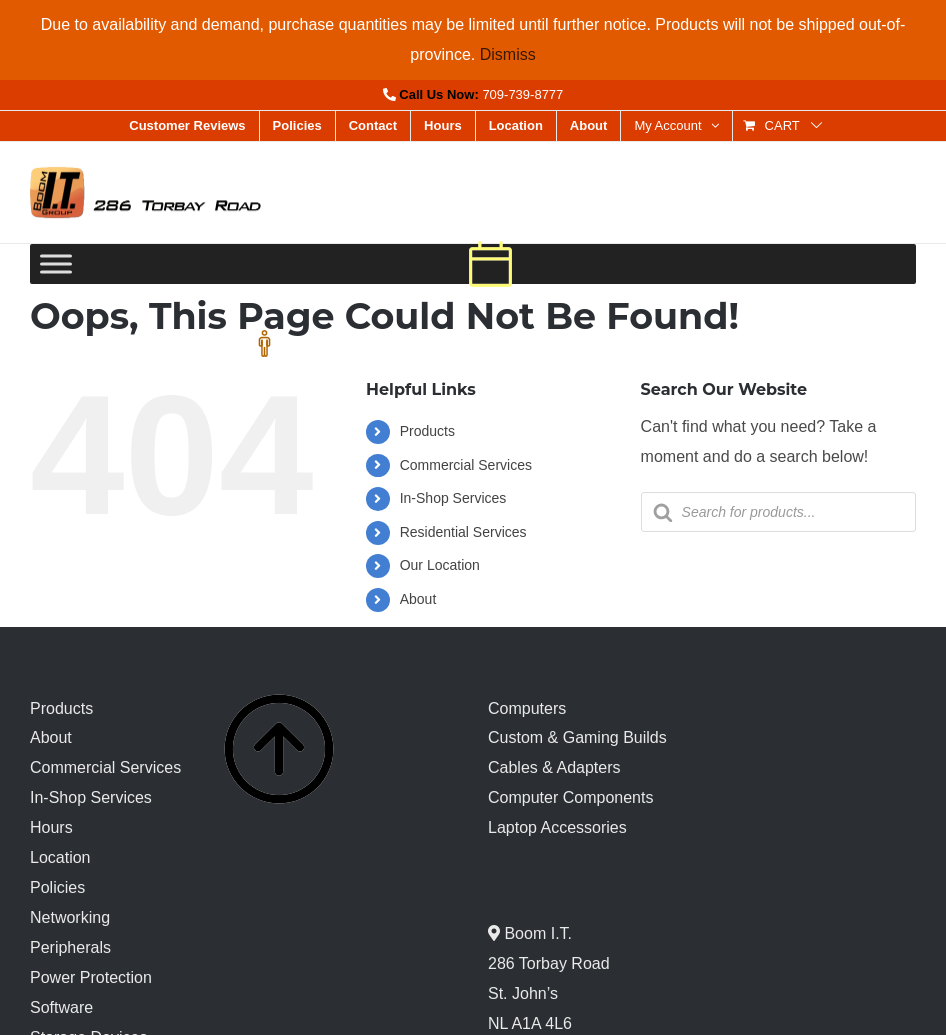 The image size is (946, 1035). I want to click on view male user profile, so click(264, 343).